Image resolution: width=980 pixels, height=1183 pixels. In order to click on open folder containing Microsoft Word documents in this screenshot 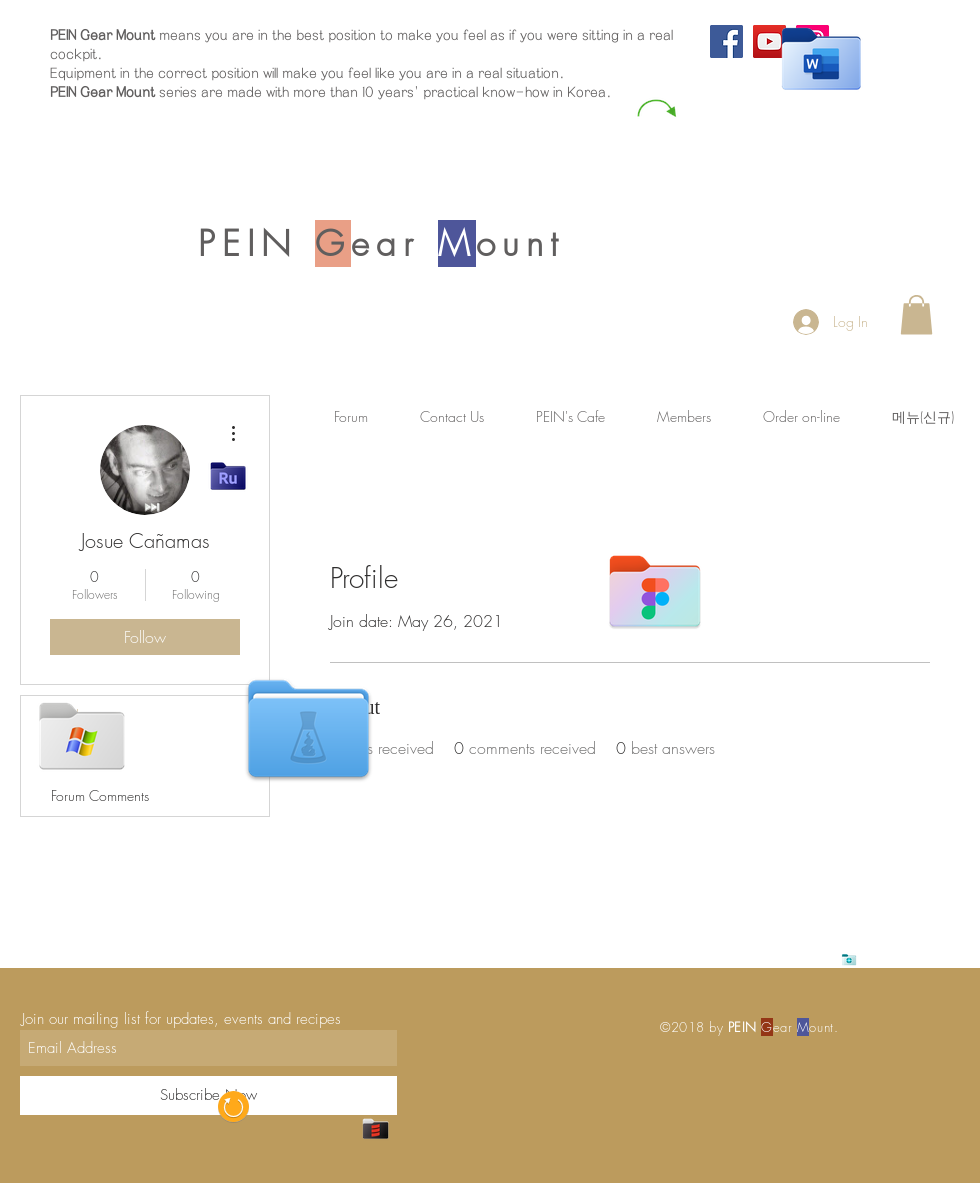, I will do `click(821, 61)`.